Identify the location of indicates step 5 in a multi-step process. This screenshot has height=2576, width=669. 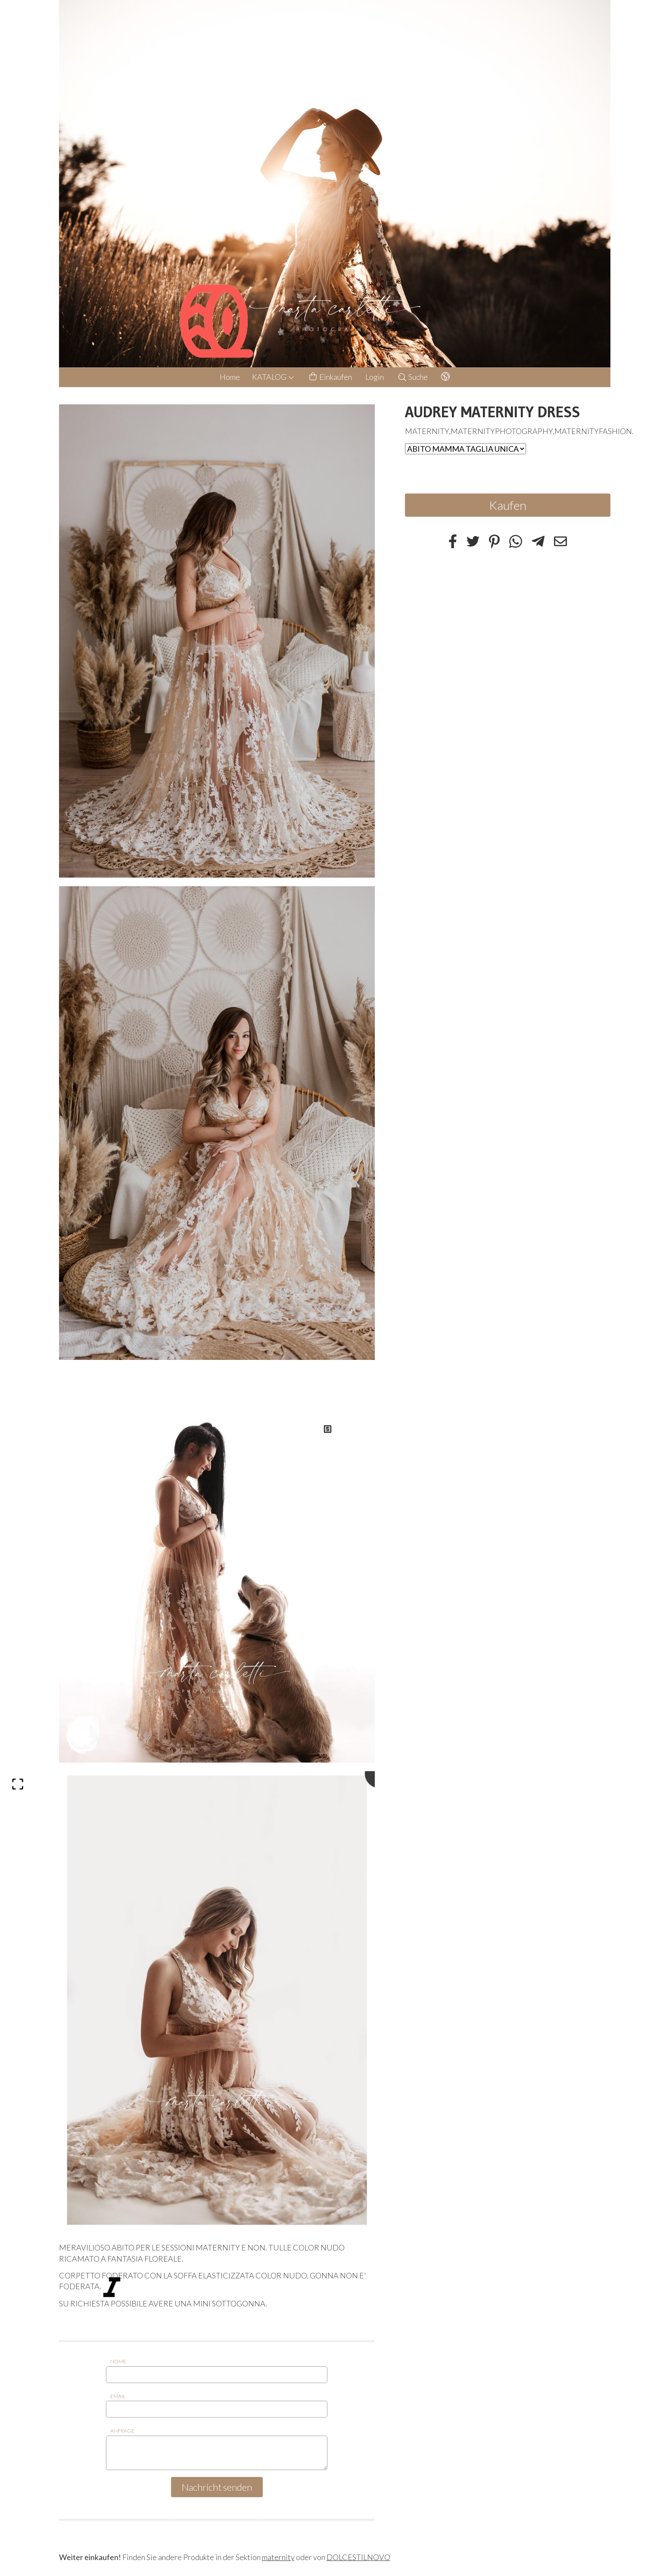
(327, 1429).